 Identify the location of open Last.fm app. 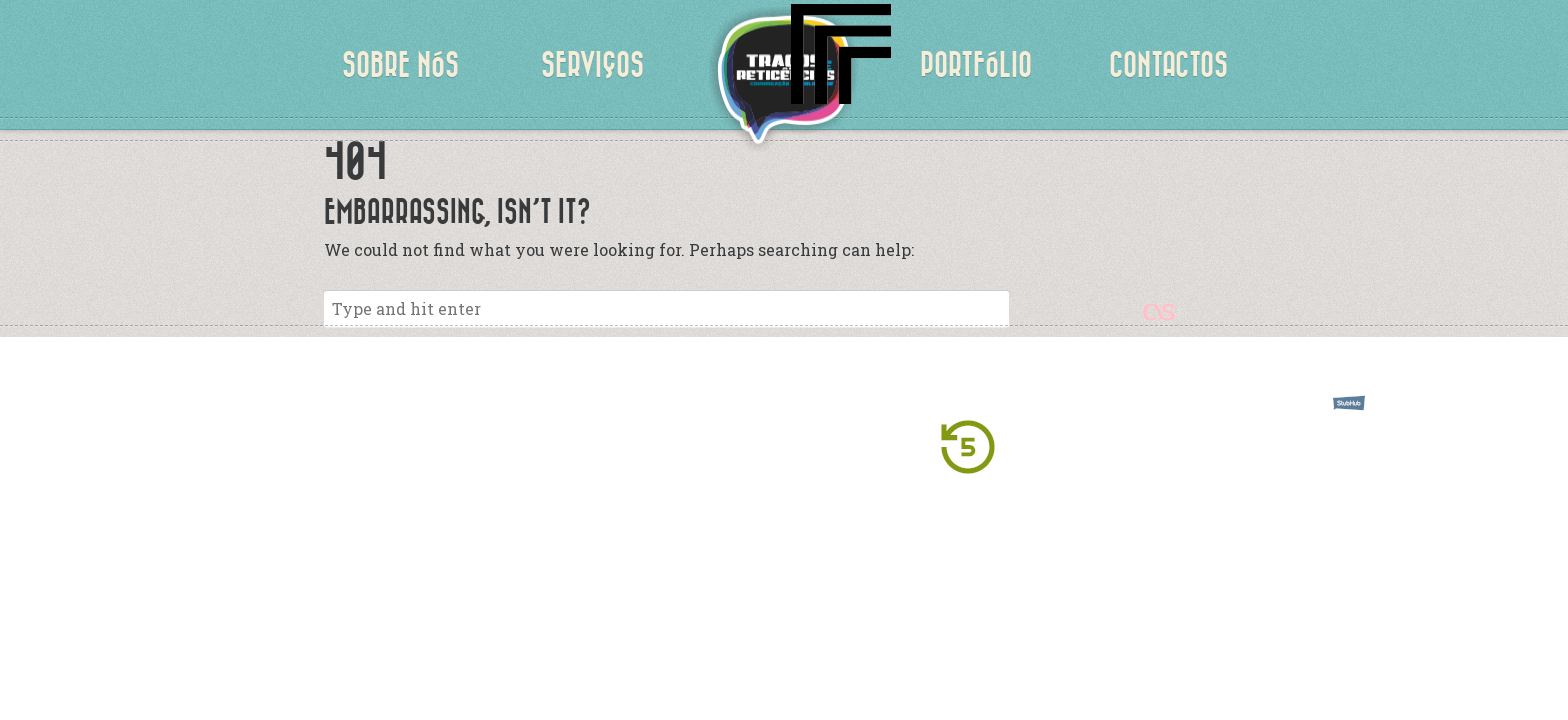
(1159, 312).